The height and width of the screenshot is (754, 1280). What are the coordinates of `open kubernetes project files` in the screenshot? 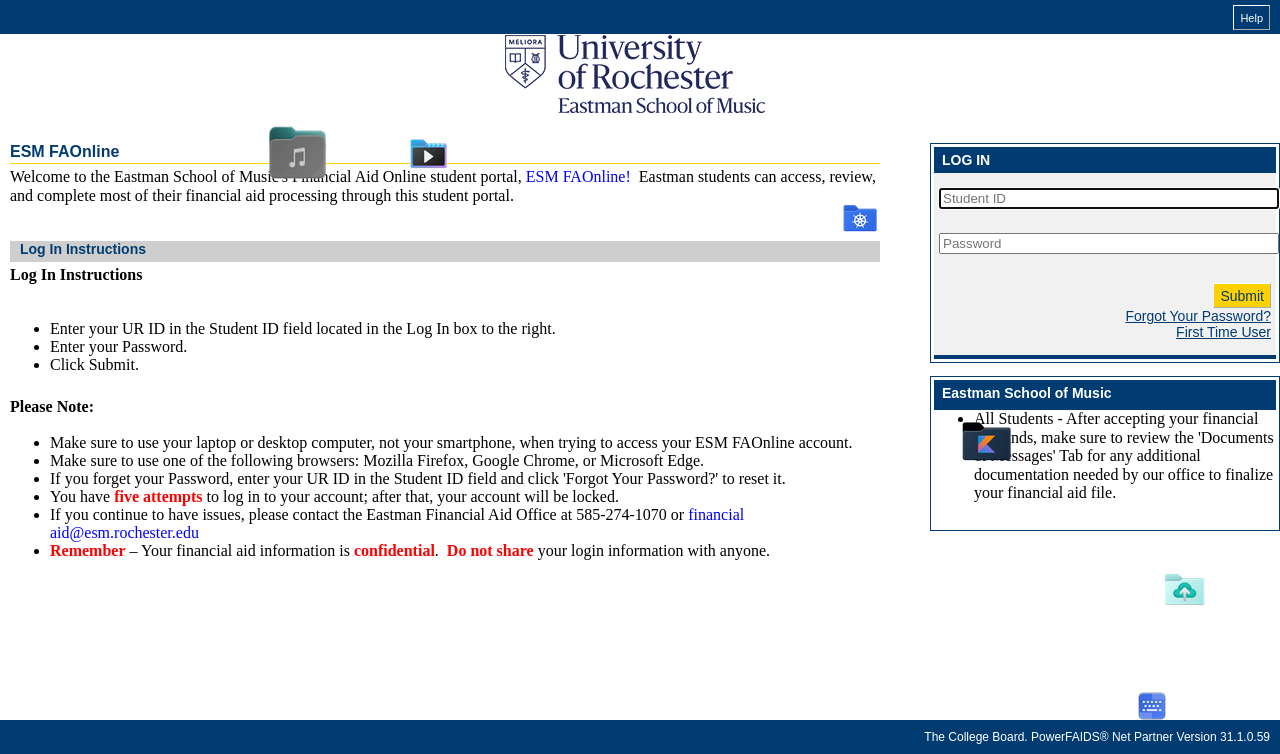 It's located at (860, 219).